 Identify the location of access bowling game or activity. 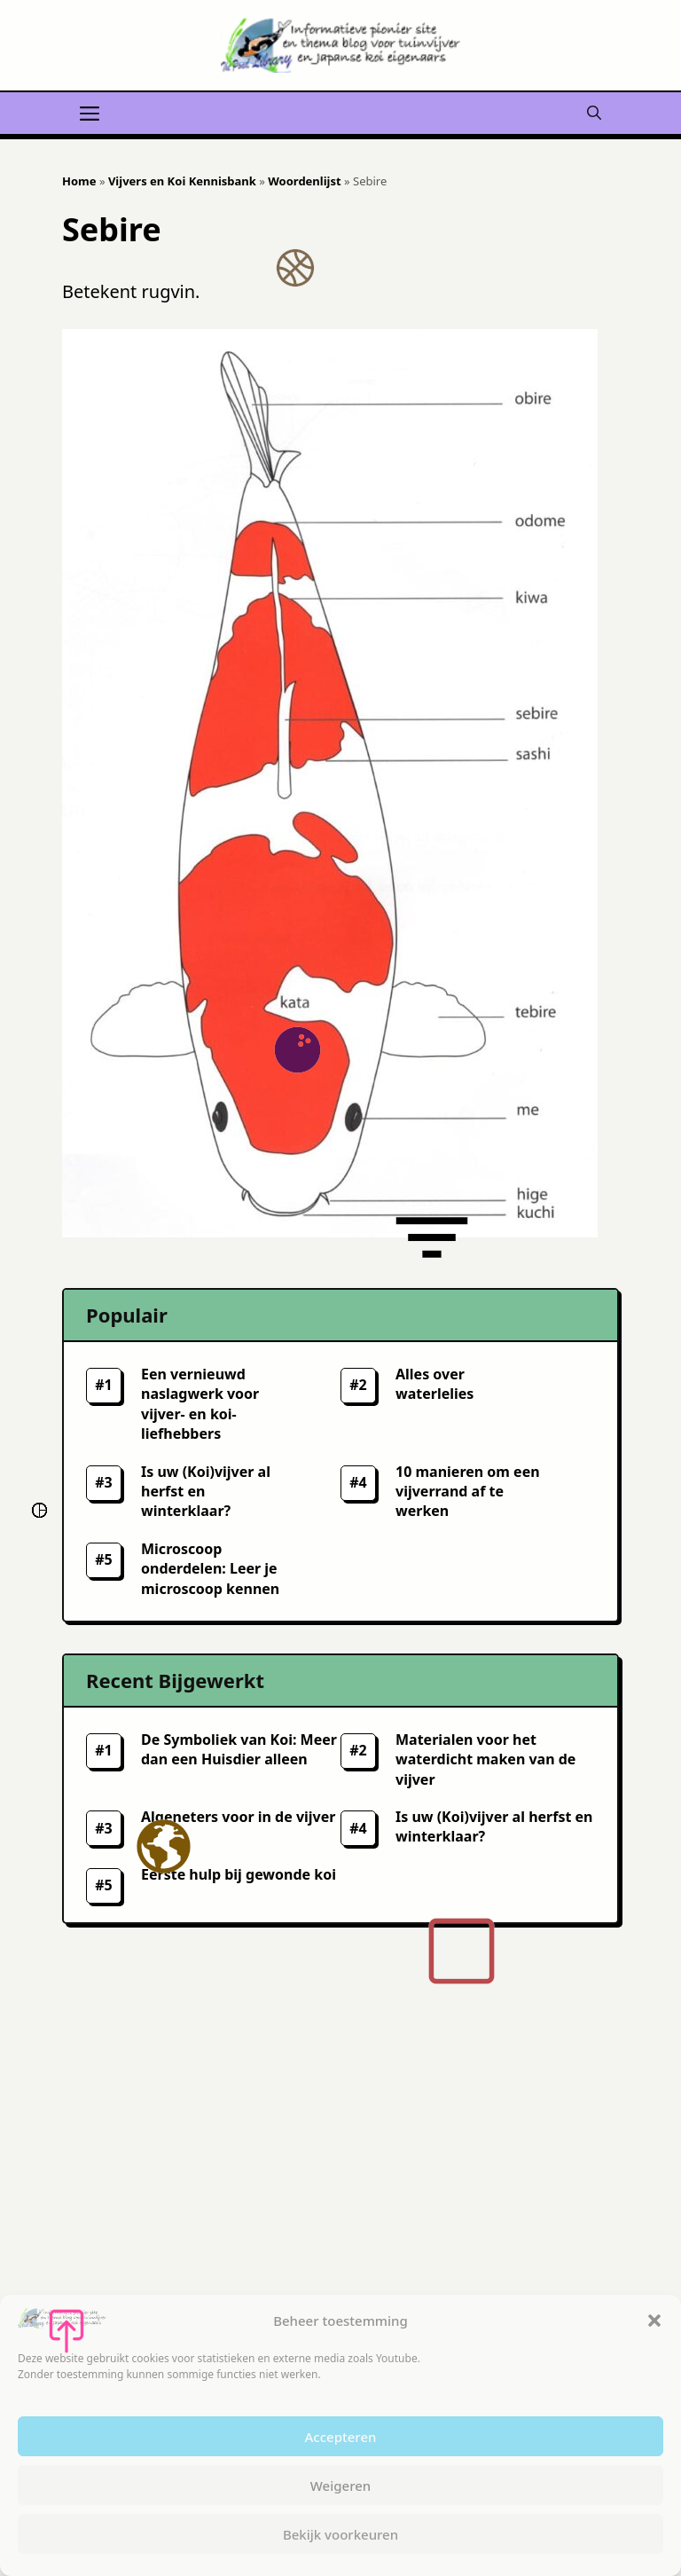
(297, 1049).